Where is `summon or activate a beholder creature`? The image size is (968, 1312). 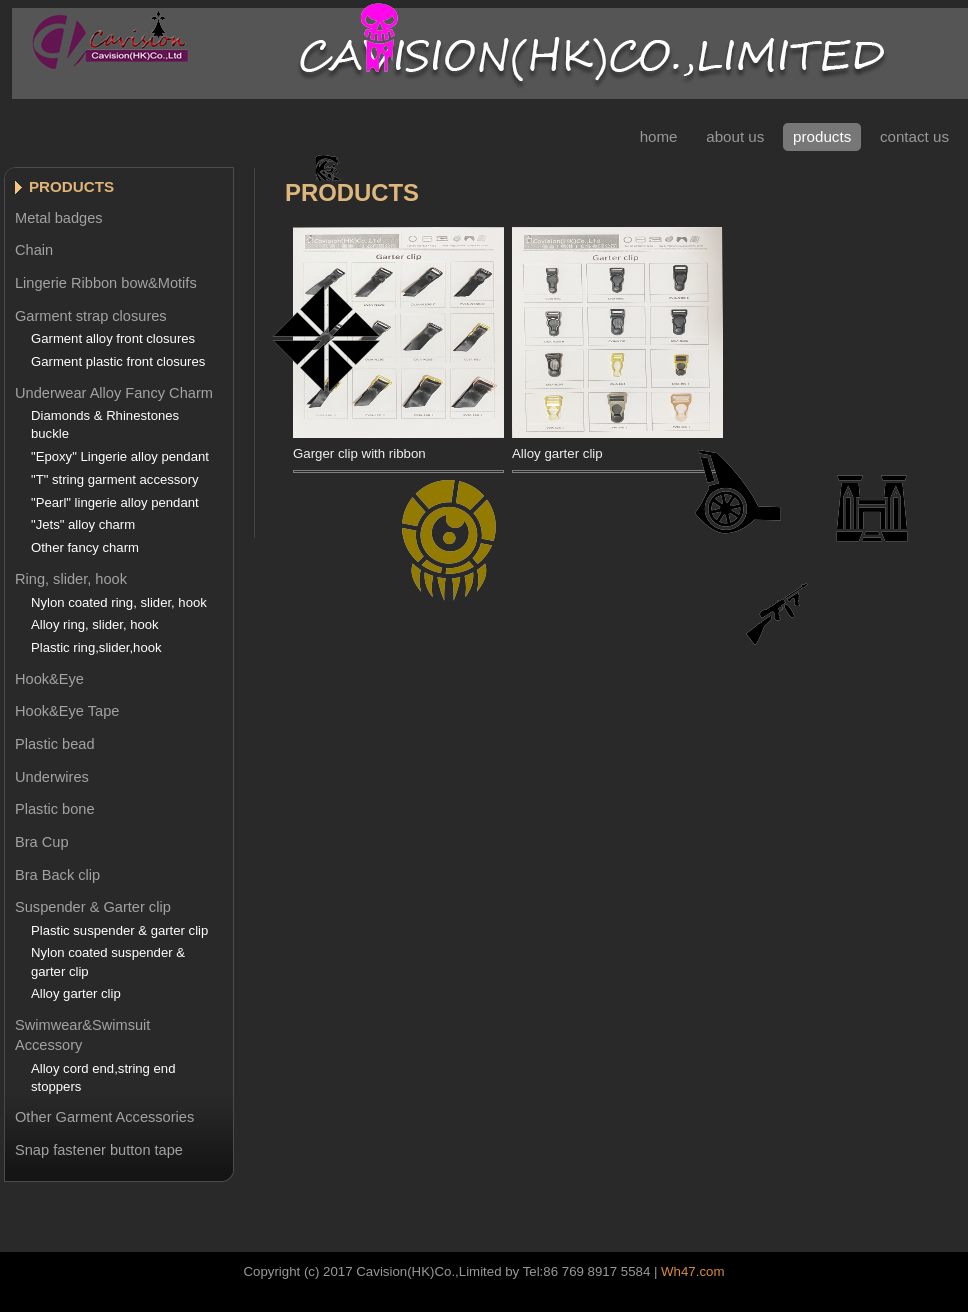
summon or activate a beholder creature is located at coordinates (449, 540).